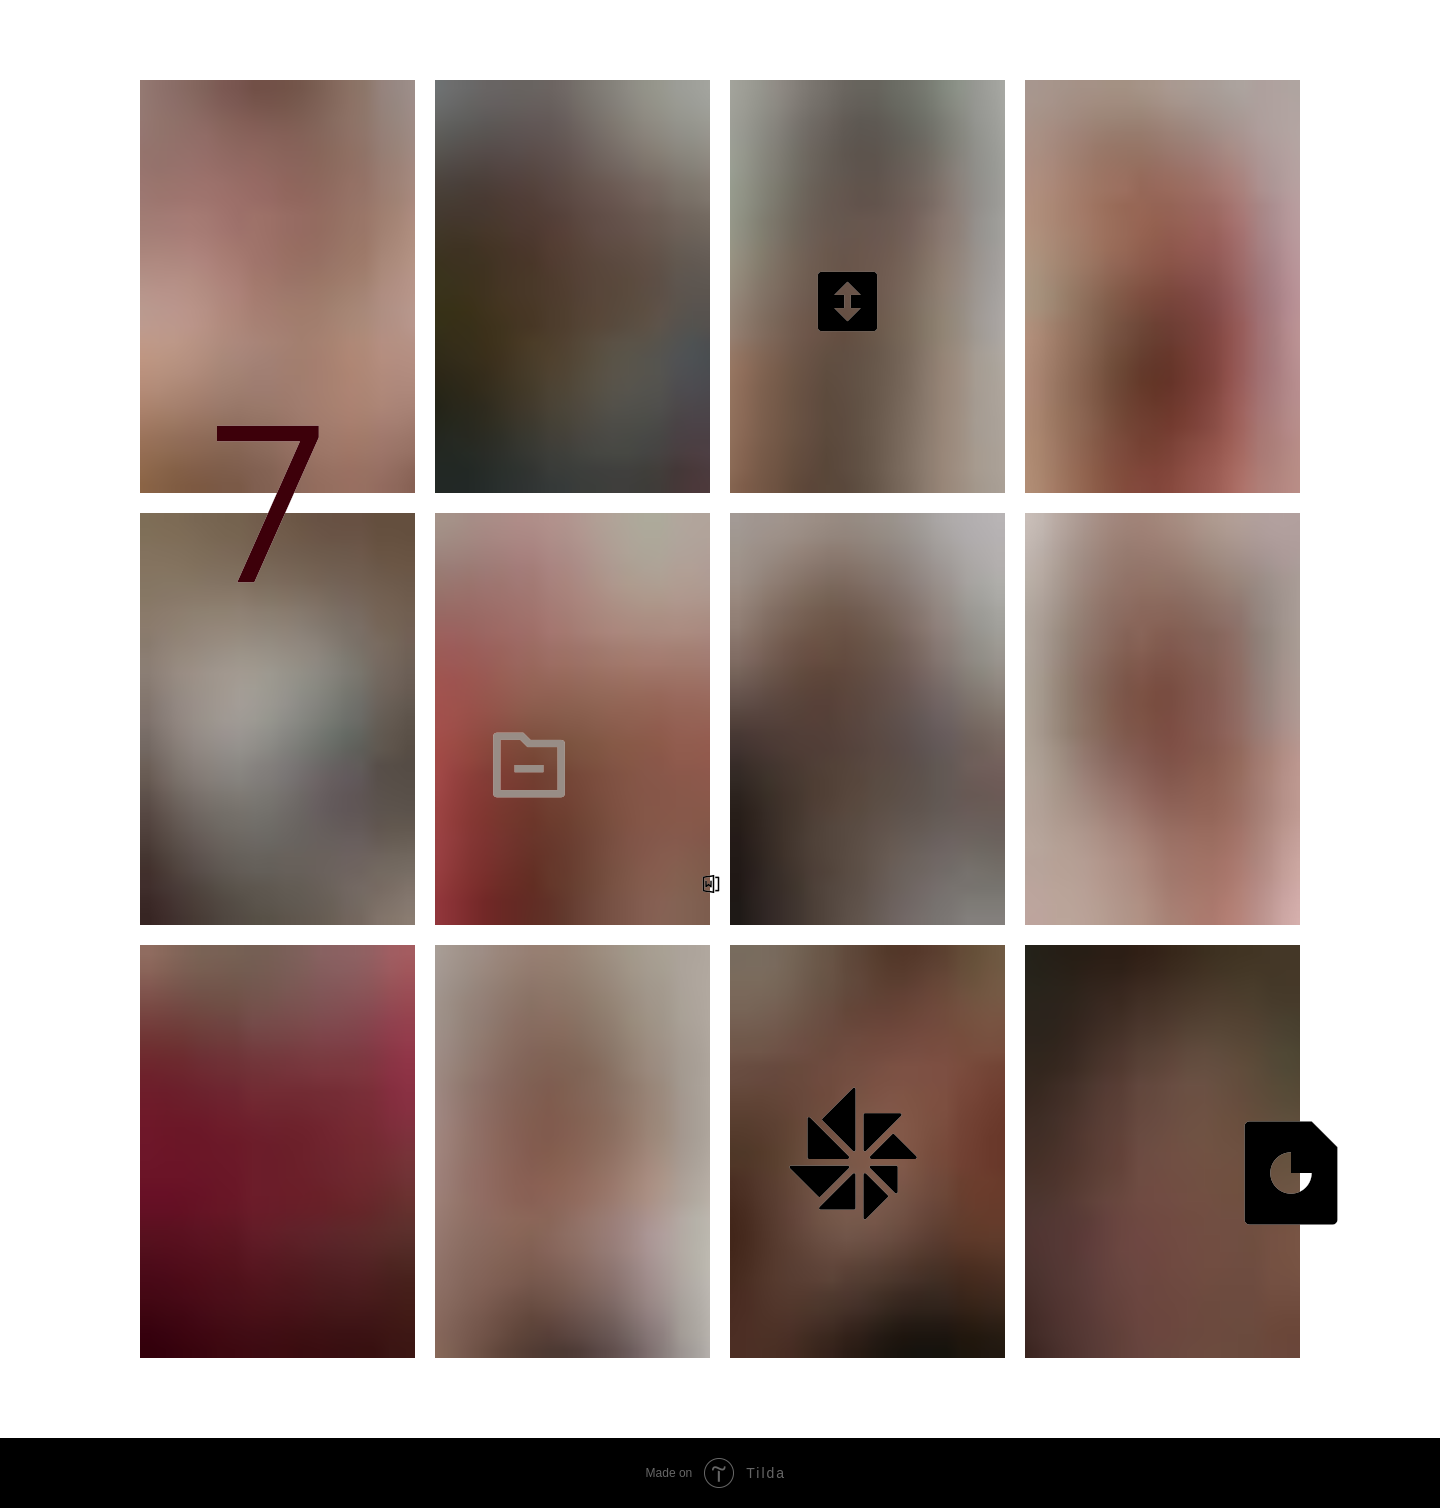  What do you see at coordinates (264, 504) in the screenshot?
I see `select or insert the number 7` at bounding box center [264, 504].